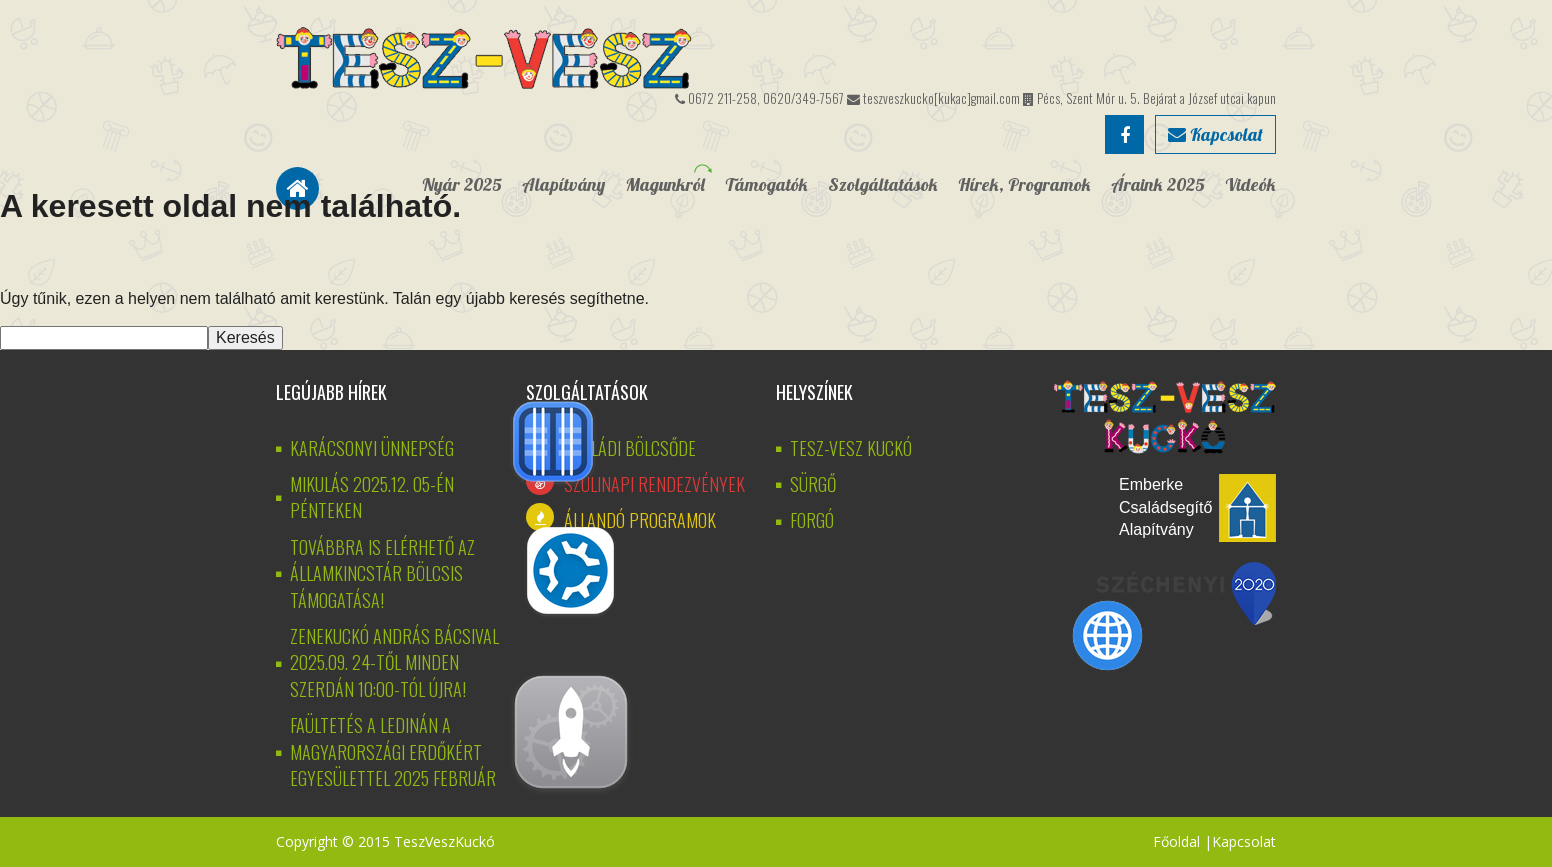 The image size is (1552, 867). I want to click on launch kubuntu system settings, so click(570, 570).